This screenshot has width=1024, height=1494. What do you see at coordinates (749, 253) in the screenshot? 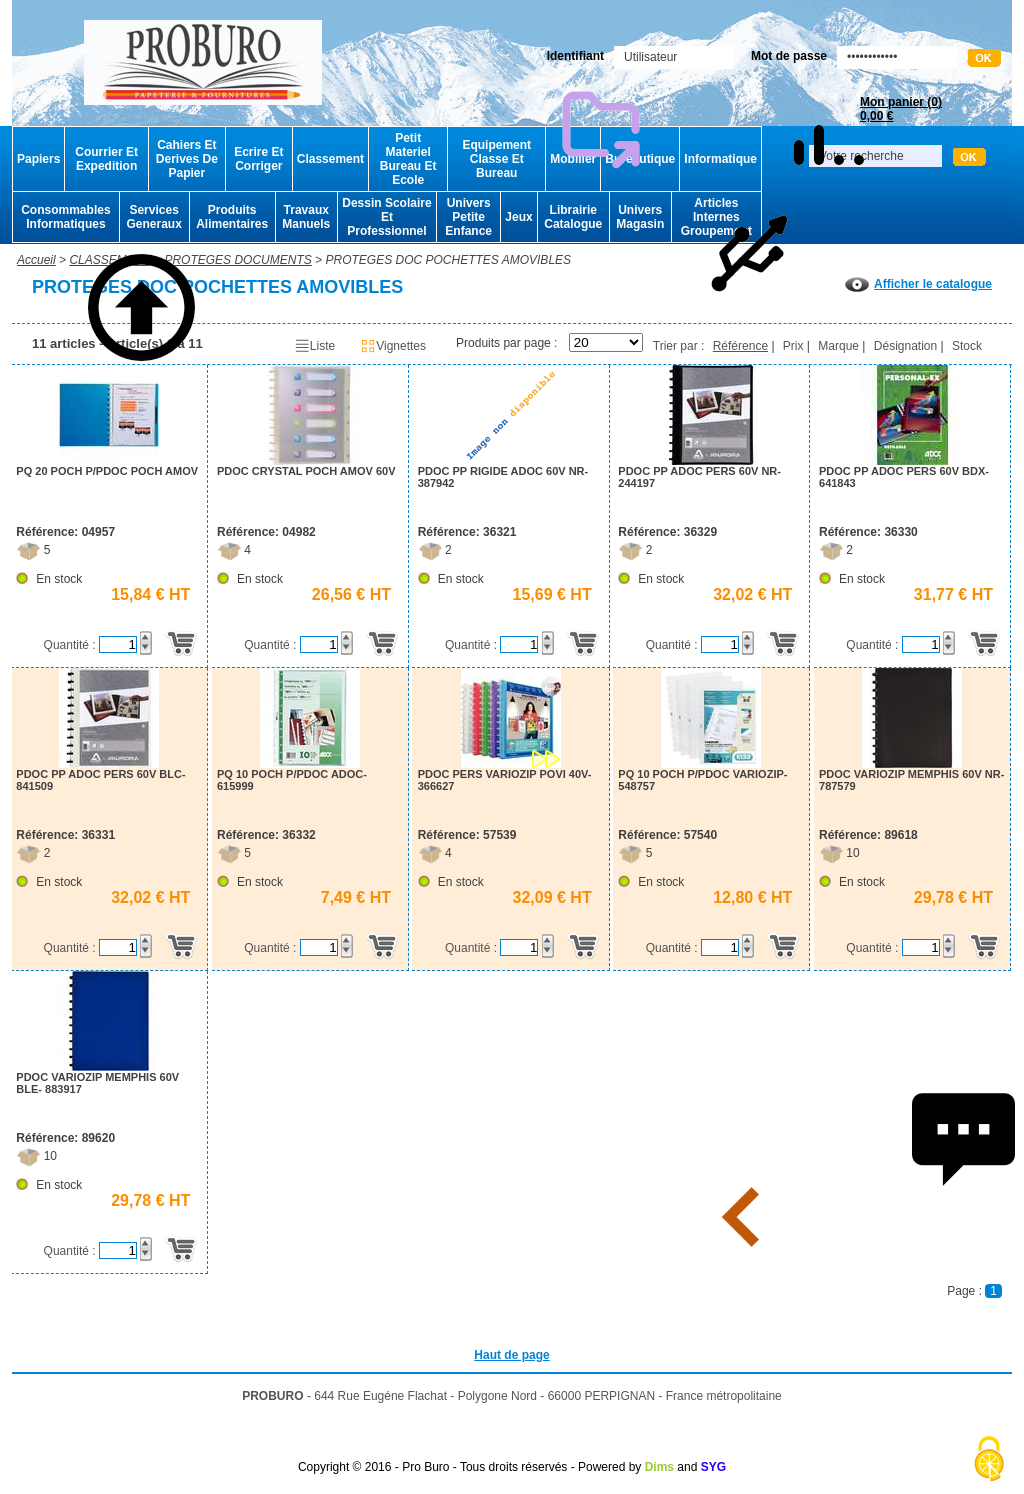
I see `connect a USB device` at bounding box center [749, 253].